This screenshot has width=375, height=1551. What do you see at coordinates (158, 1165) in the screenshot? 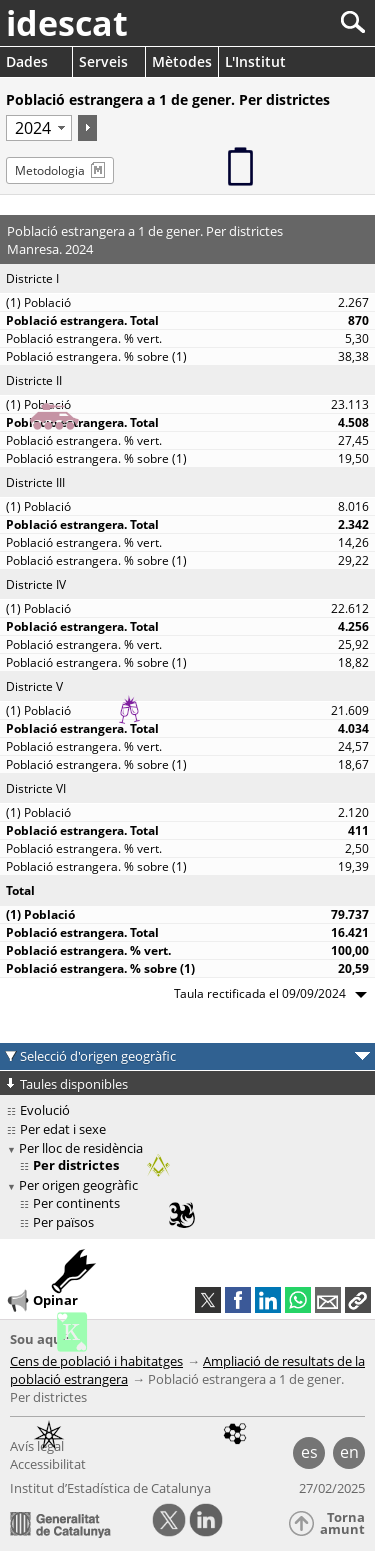
I see `freemasonry or masonic lodge symbol` at bounding box center [158, 1165].